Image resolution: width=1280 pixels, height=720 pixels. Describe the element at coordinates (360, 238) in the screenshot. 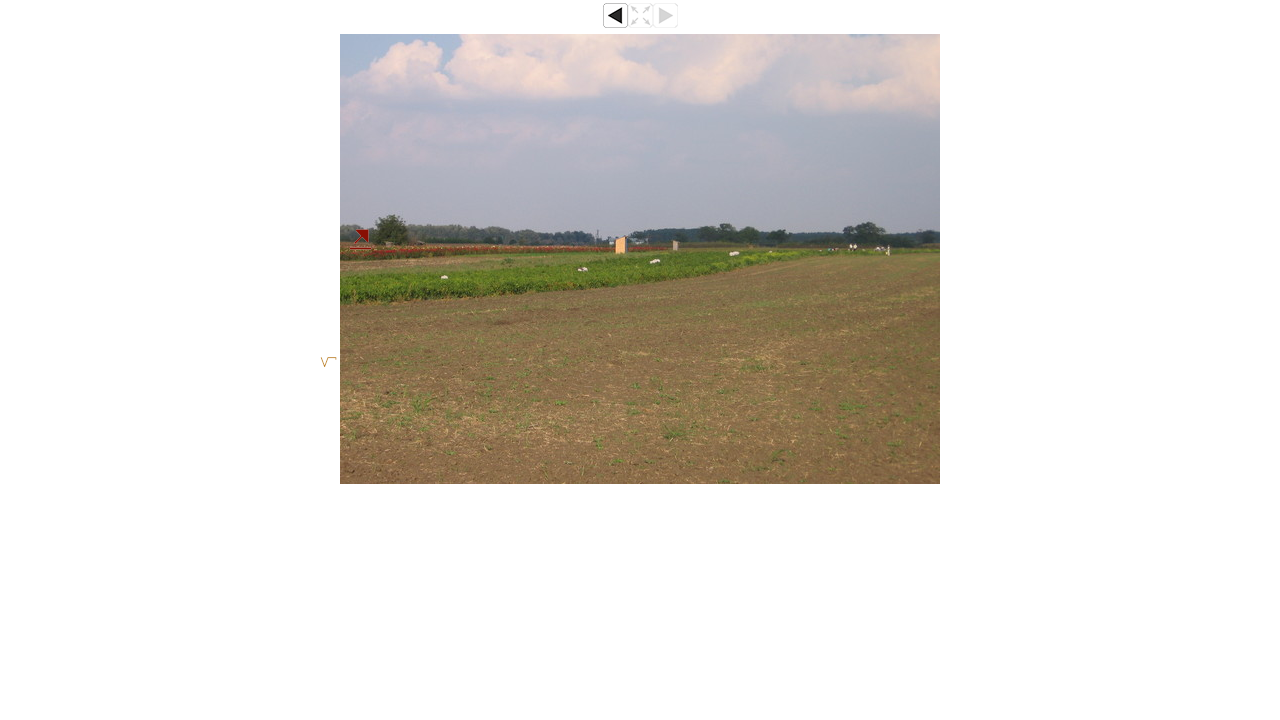

I see `open link in new window` at that location.